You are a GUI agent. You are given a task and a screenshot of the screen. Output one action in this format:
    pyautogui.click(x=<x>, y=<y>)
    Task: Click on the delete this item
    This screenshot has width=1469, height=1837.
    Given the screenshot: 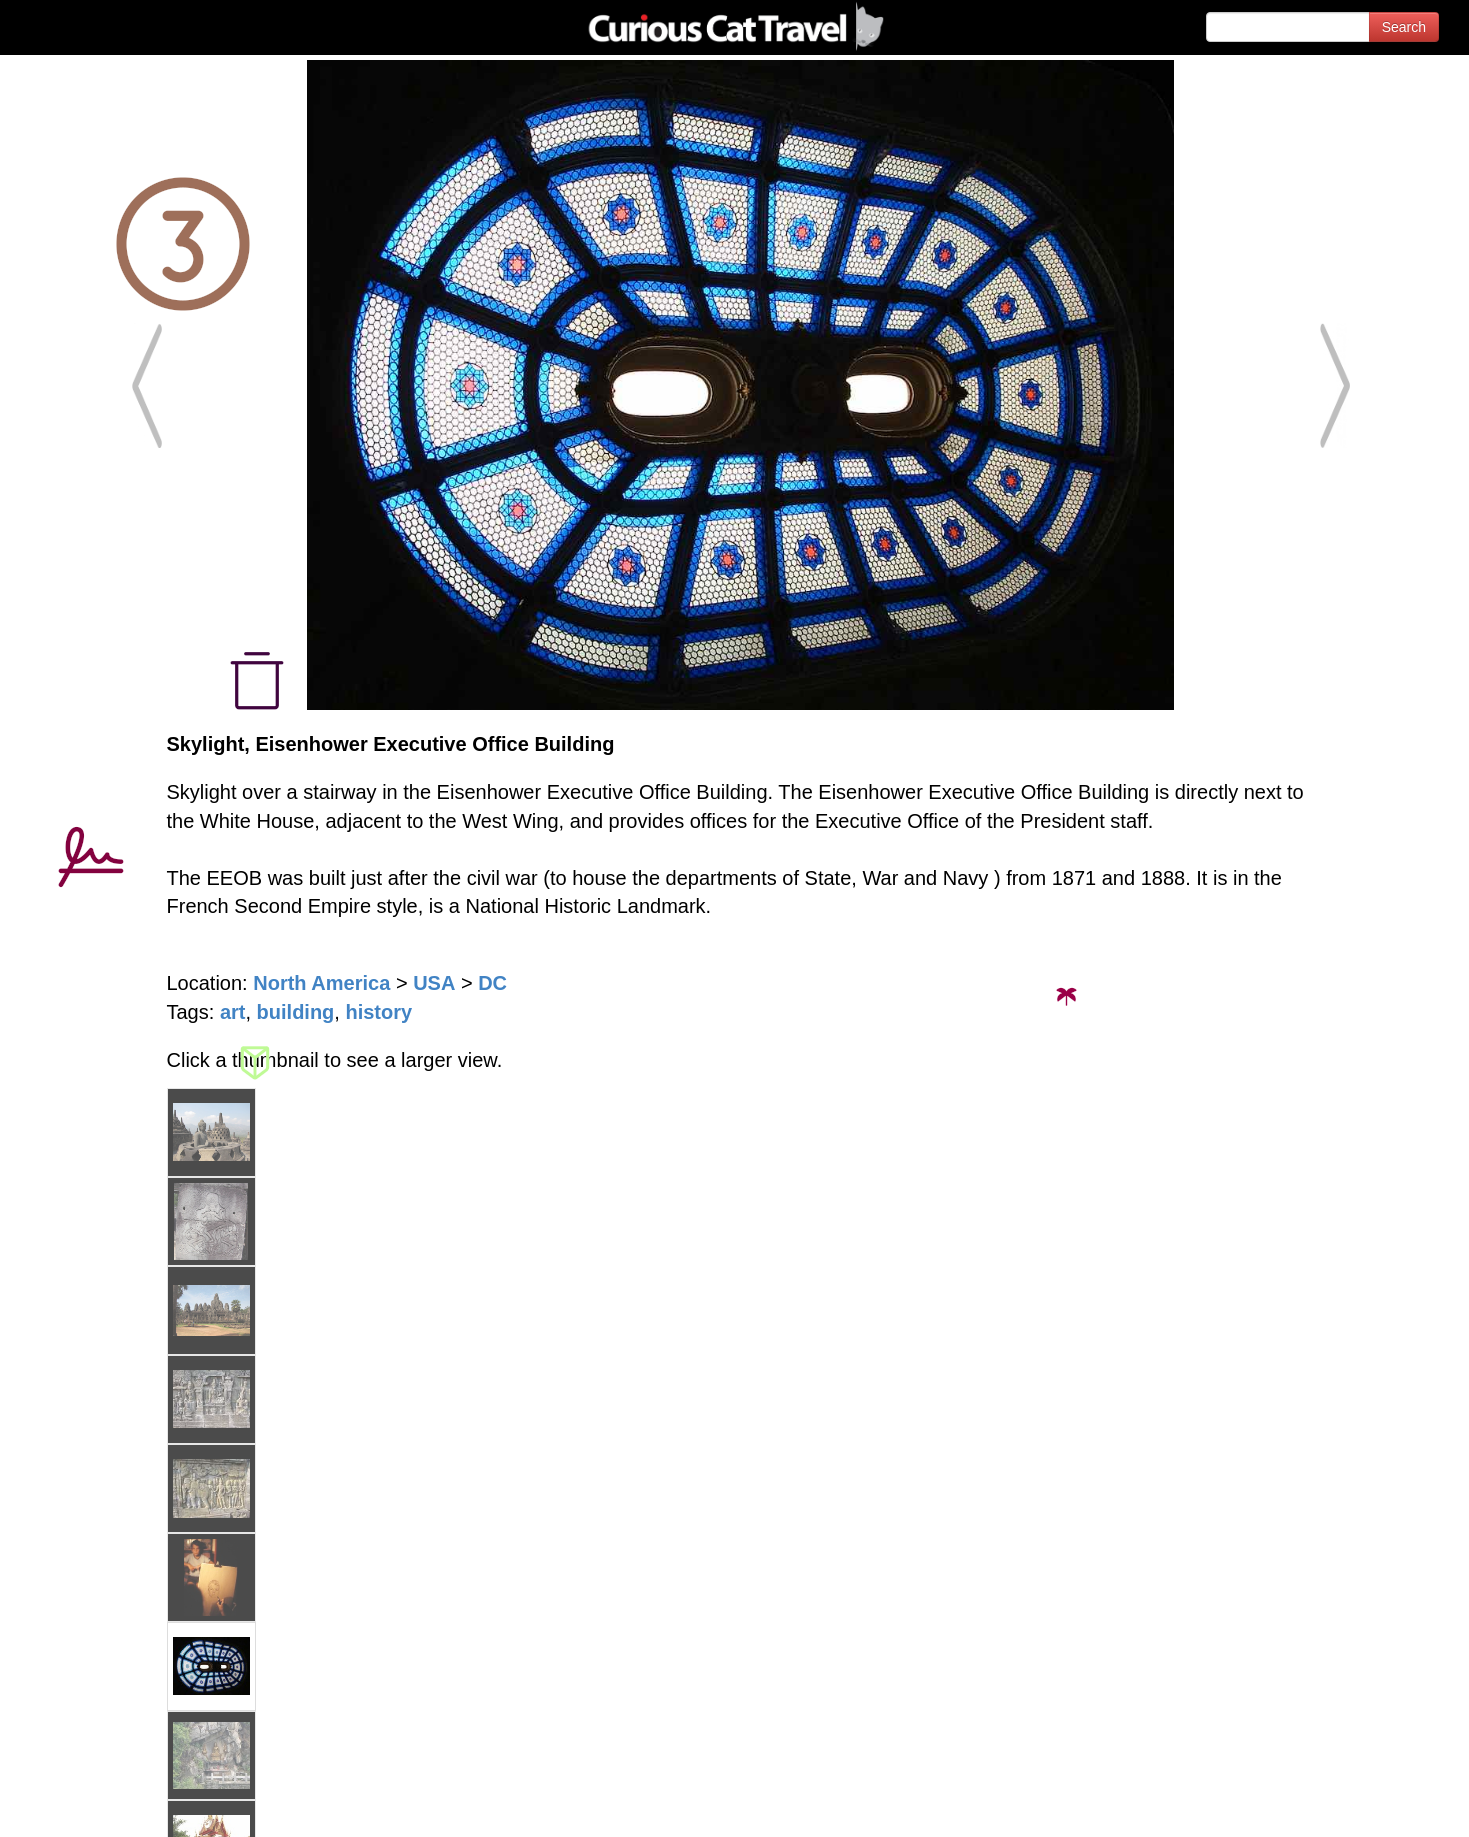 What is the action you would take?
    pyautogui.click(x=257, y=683)
    